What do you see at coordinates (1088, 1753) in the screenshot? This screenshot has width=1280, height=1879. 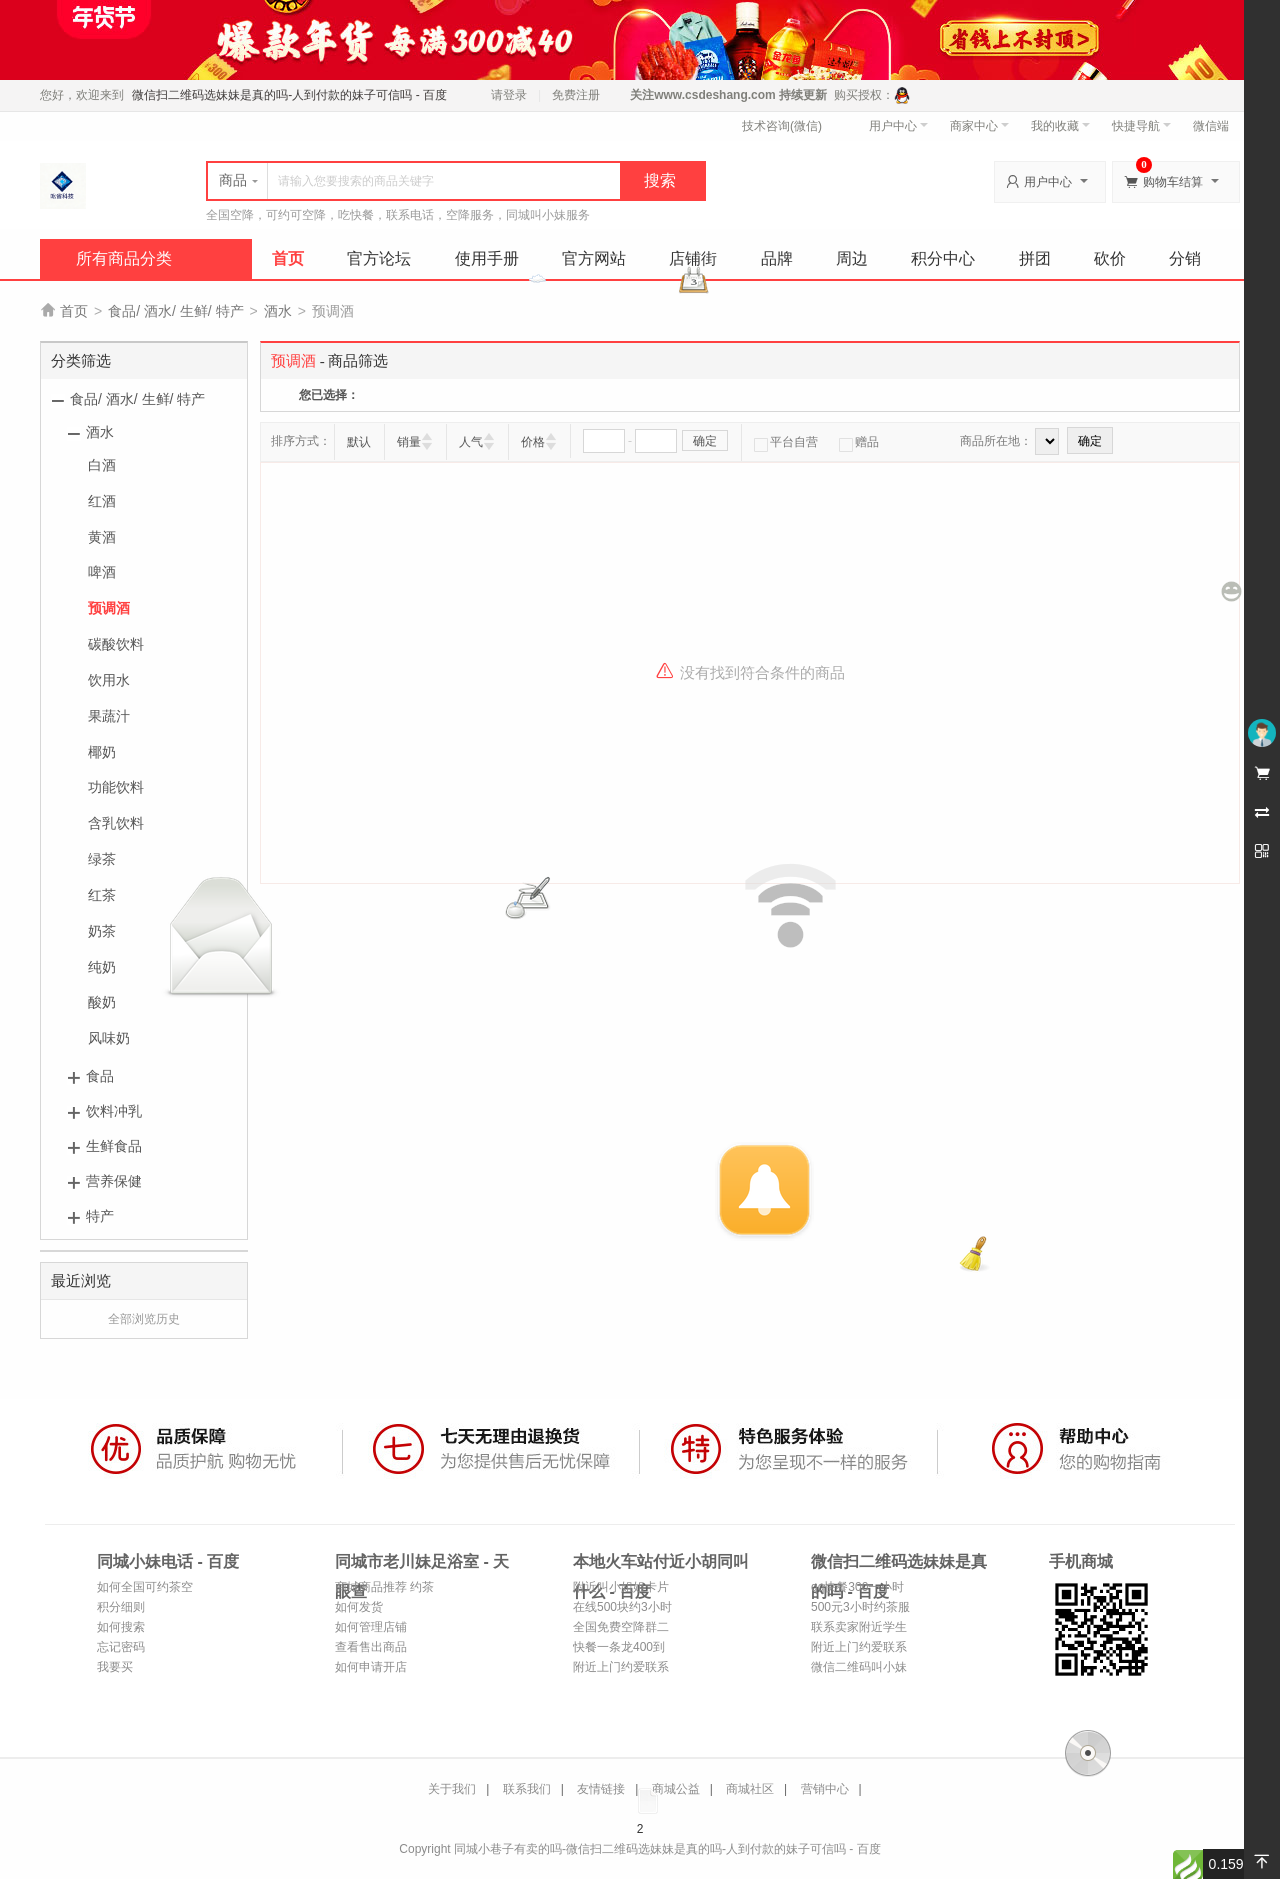 I see `access CD/DVD drive or disc media` at bounding box center [1088, 1753].